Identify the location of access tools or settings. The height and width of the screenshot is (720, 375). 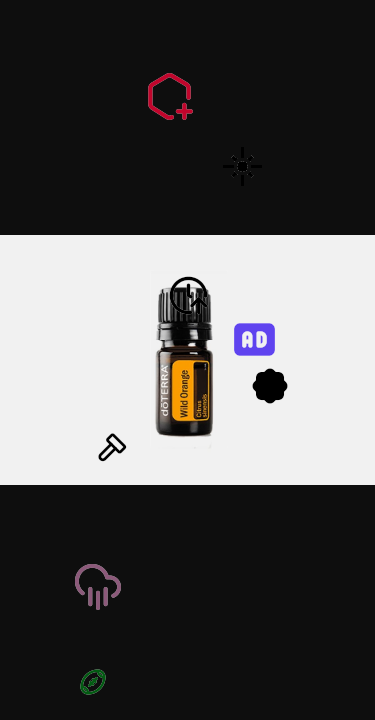
(112, 447).